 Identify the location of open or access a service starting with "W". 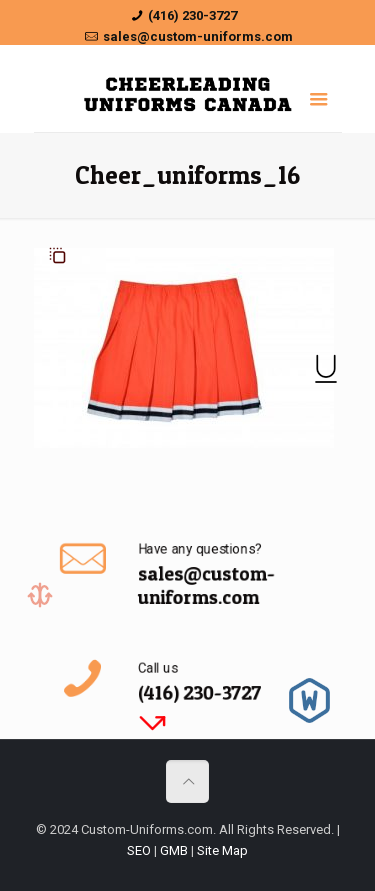
(309, 700).